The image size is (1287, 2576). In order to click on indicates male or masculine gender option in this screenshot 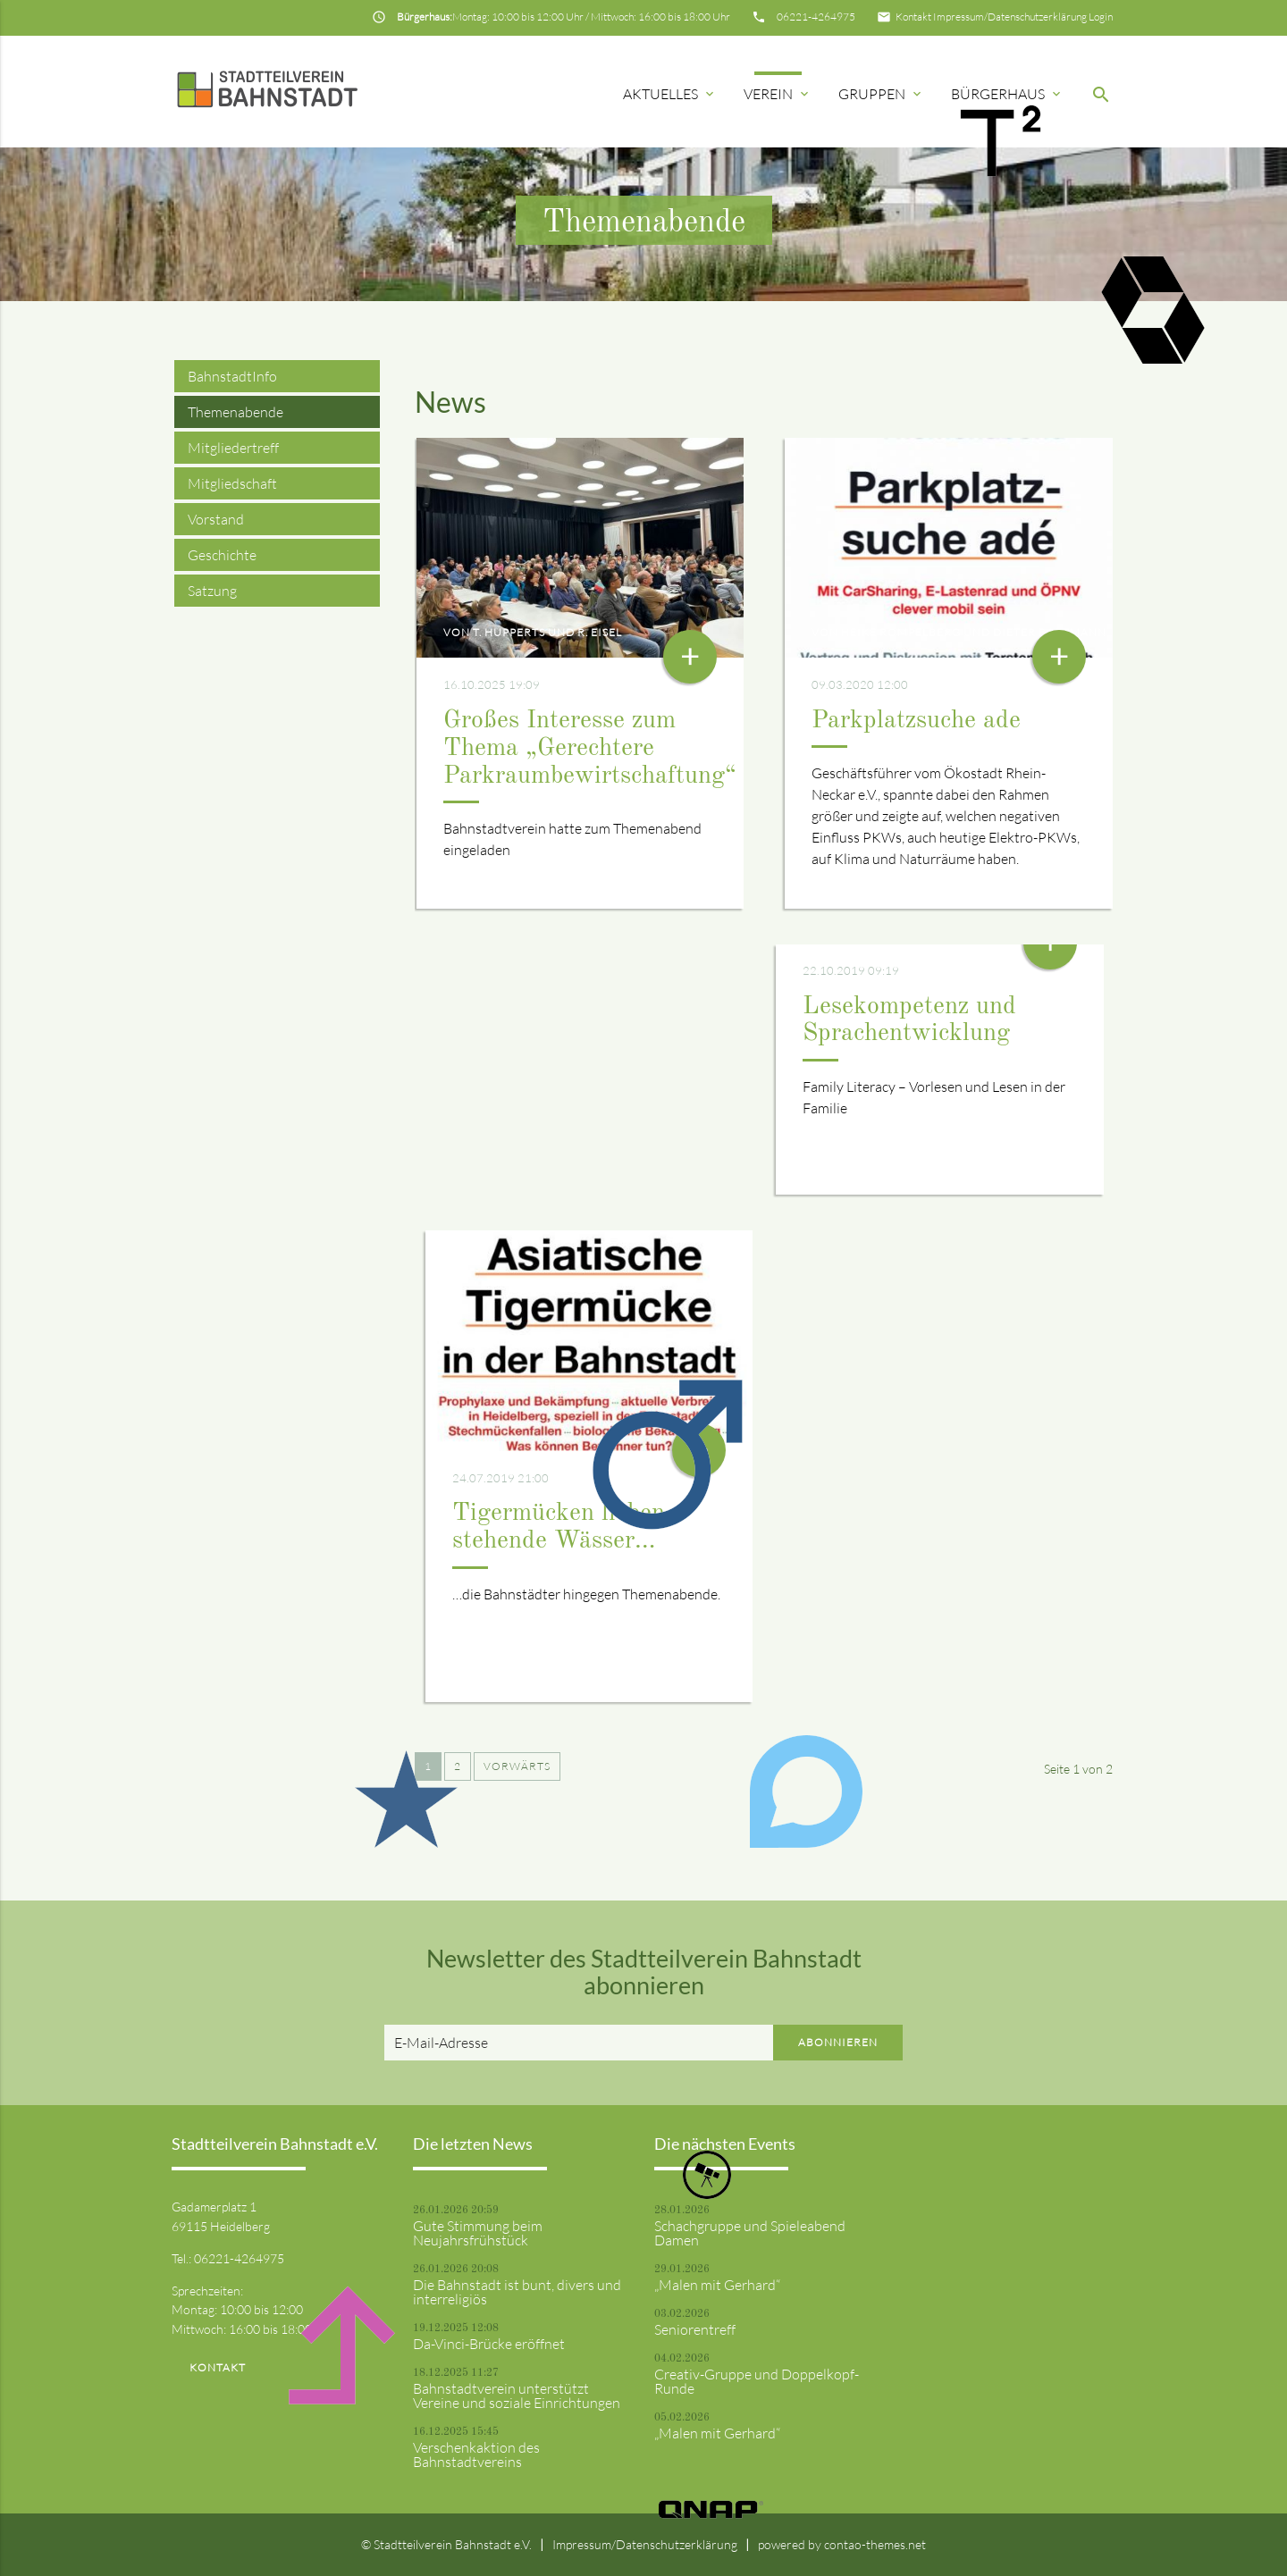, I will do `click(663, 1450)`.